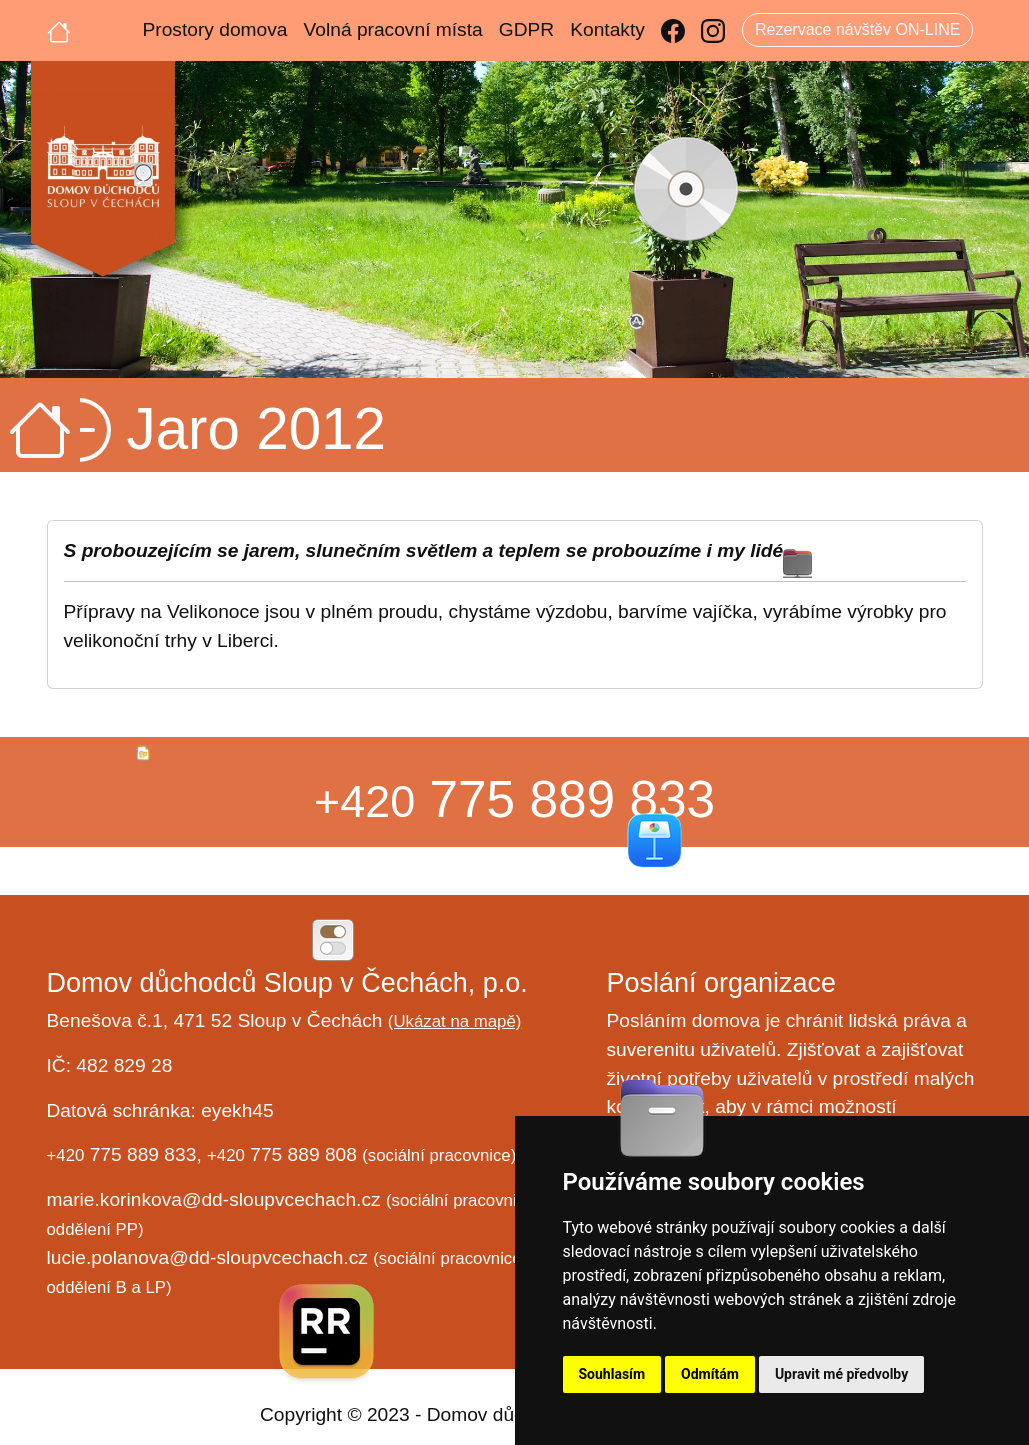  What do you see at coordinates (654, 840) in the screenshot?
I see `open keynote to create or edit presentations` at bounding box center [654, 840].